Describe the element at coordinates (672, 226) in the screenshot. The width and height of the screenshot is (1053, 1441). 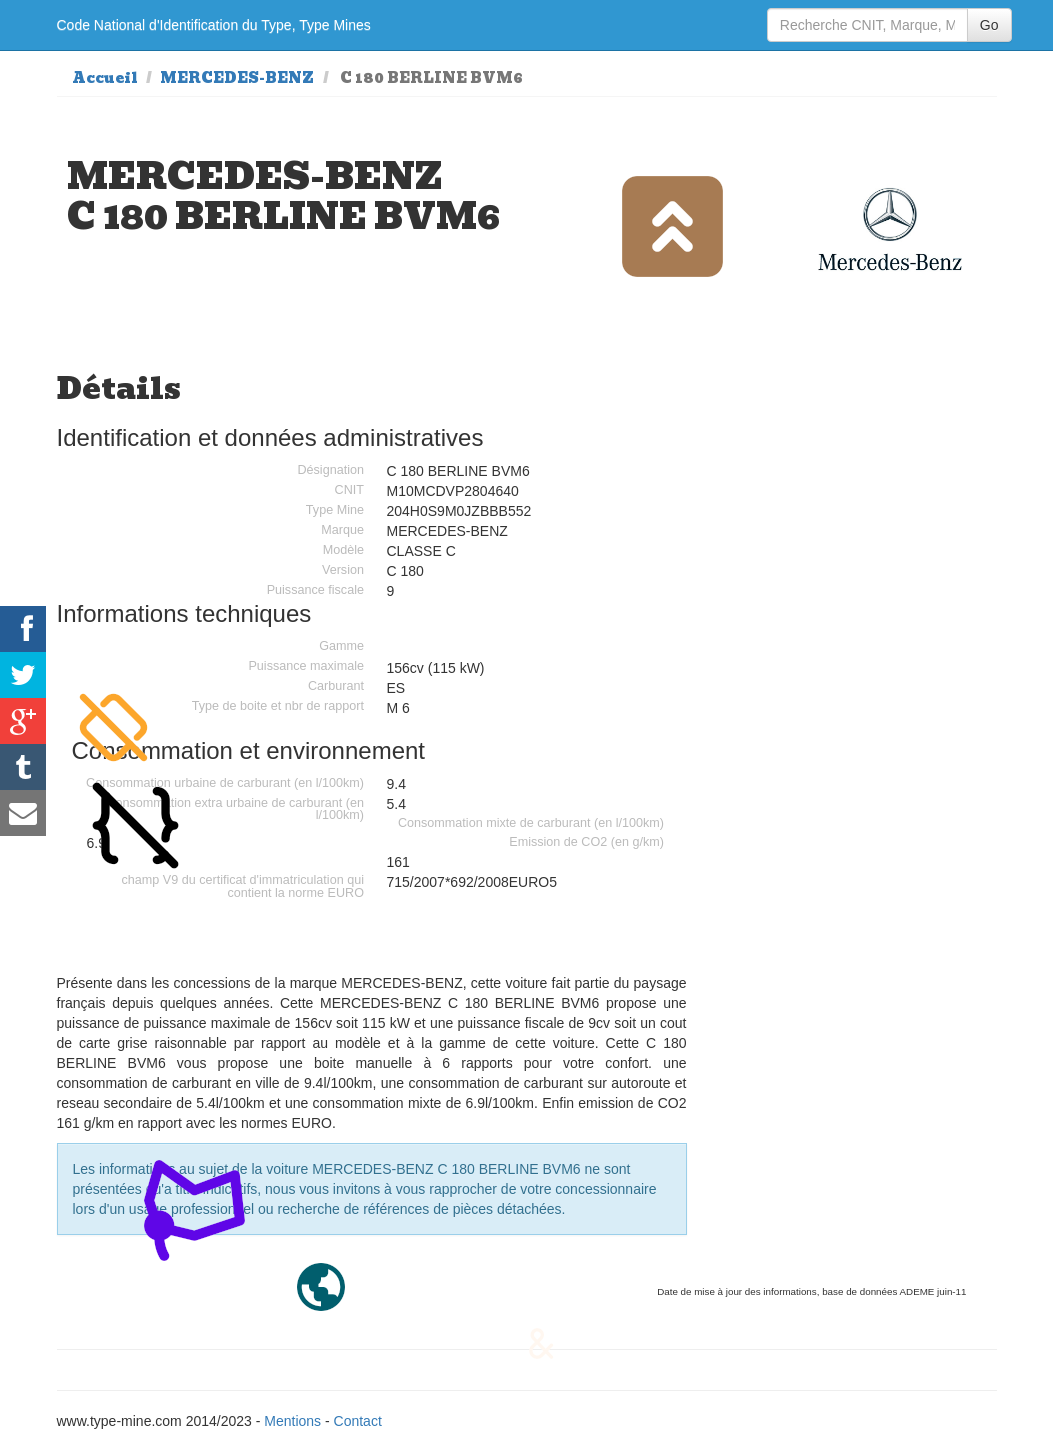
I see `scroll to top of page` at that location.